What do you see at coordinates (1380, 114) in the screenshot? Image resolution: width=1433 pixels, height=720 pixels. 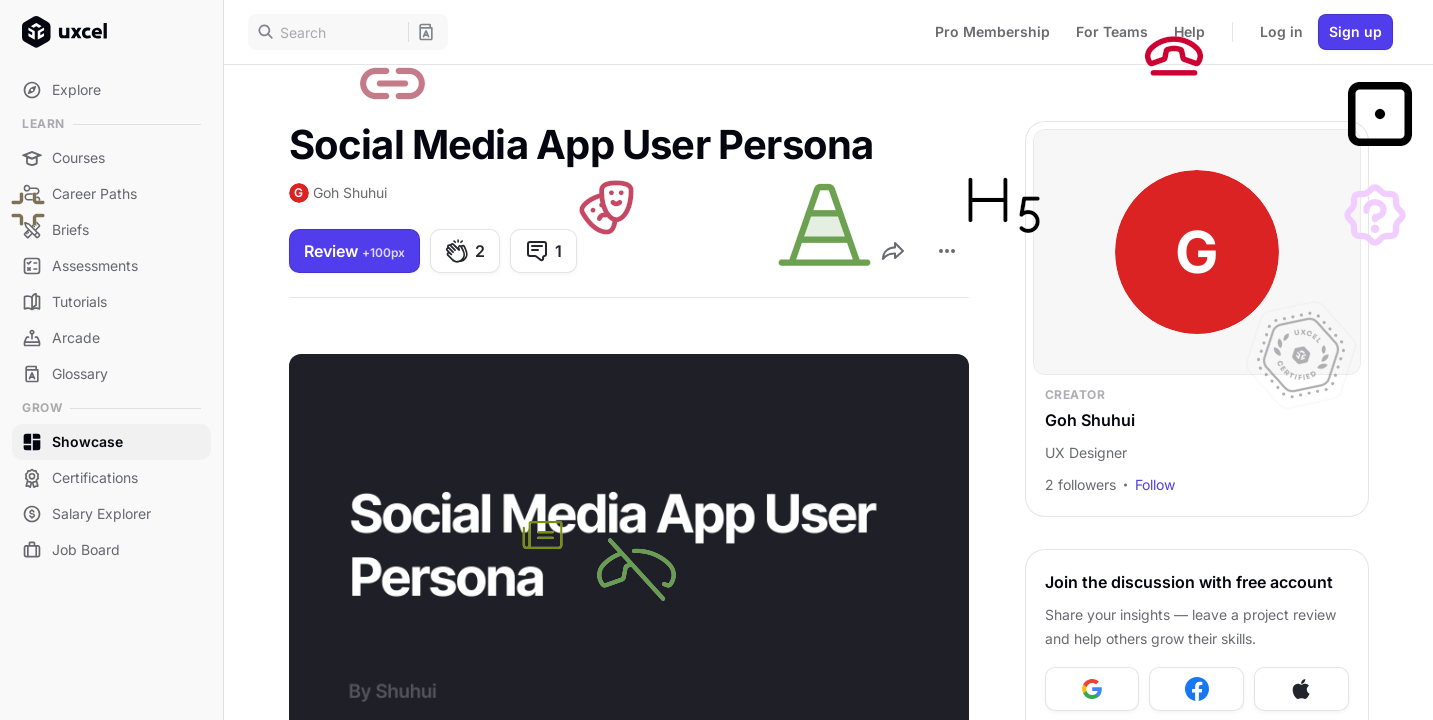 I see `roll the dice or generate a random result` at bounding box center [1380, 114].